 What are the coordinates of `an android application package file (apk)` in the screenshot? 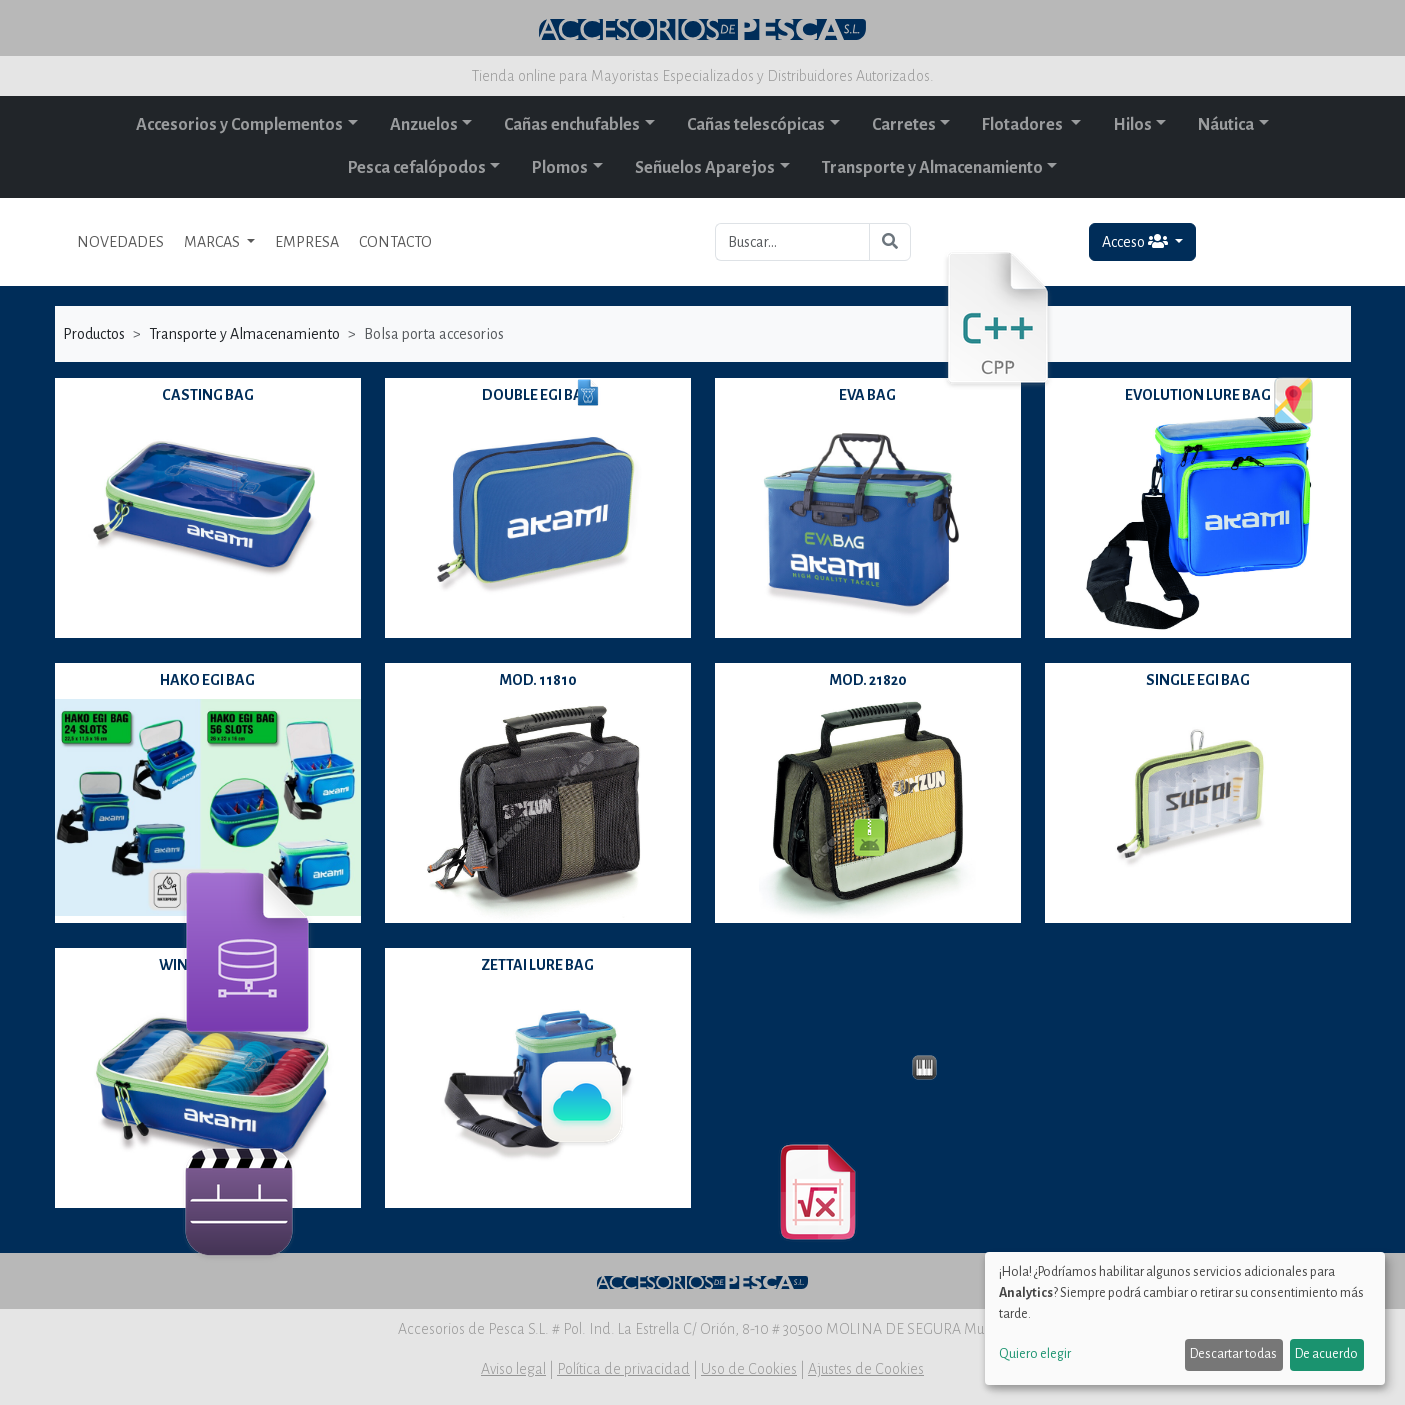 It's located at (869, 837).